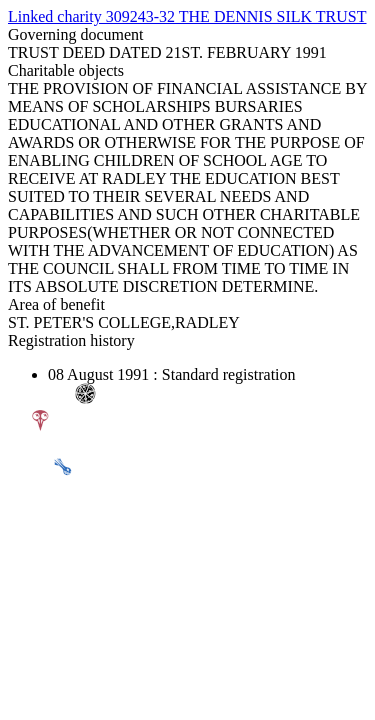 The height and width of the screenshot is (720, 375). What do you see at coordinates (85, 393) in the screenshot?
I see `food or restaurant category in a game menu` at bounding box center [85, 393].